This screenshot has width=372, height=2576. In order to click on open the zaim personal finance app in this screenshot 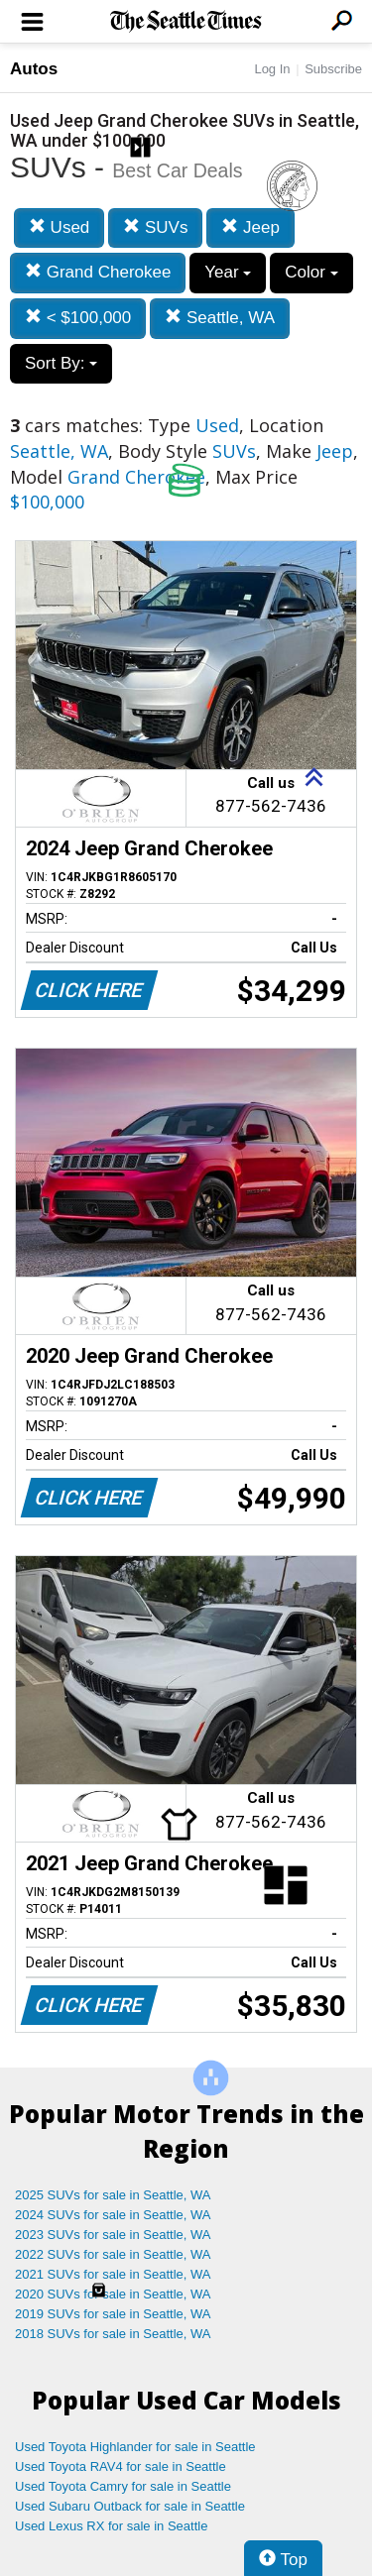, I will do `click(186, 480)`.